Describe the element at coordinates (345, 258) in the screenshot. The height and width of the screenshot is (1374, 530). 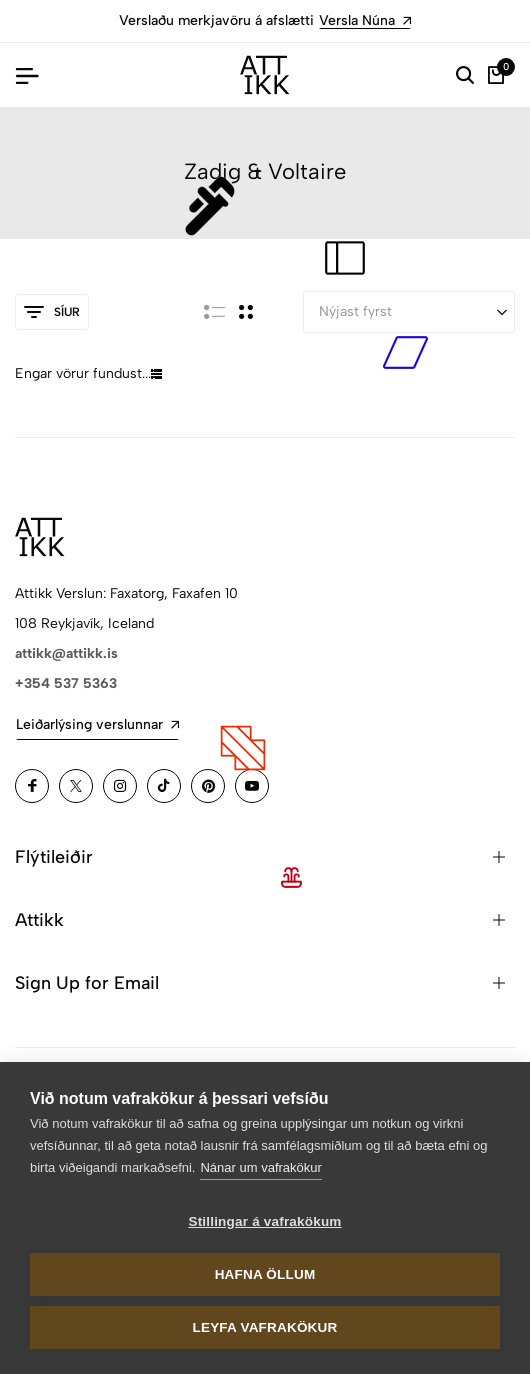
I see `toggle sidebar panel visibility` at that location.